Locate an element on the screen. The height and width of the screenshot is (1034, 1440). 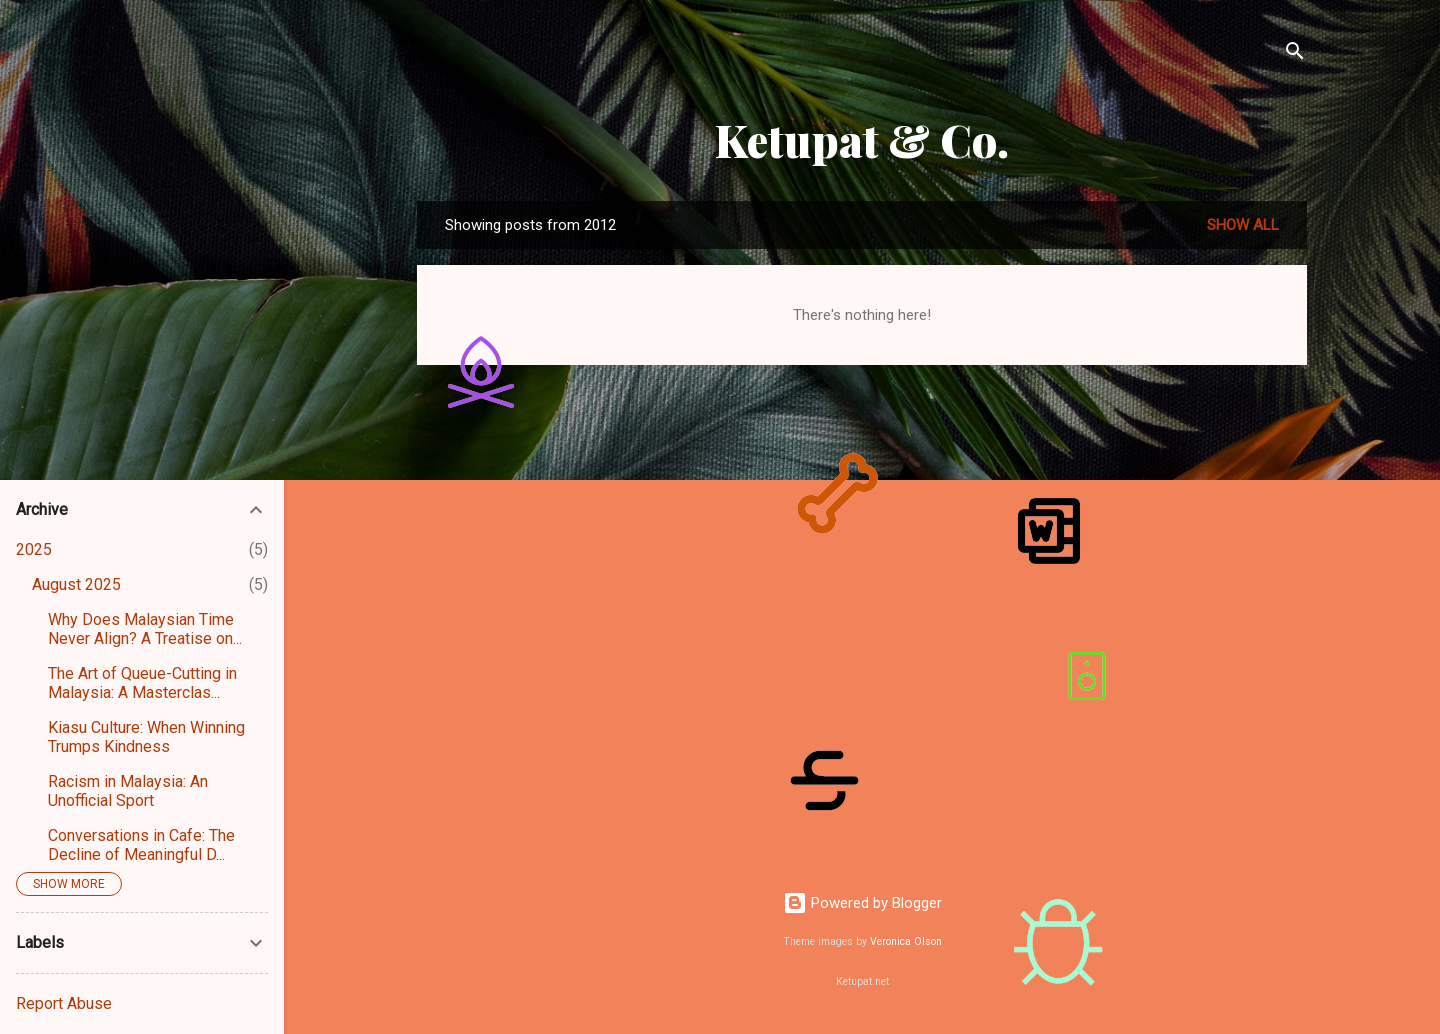
report a bug or issue is located at coordinates (1058, 943).